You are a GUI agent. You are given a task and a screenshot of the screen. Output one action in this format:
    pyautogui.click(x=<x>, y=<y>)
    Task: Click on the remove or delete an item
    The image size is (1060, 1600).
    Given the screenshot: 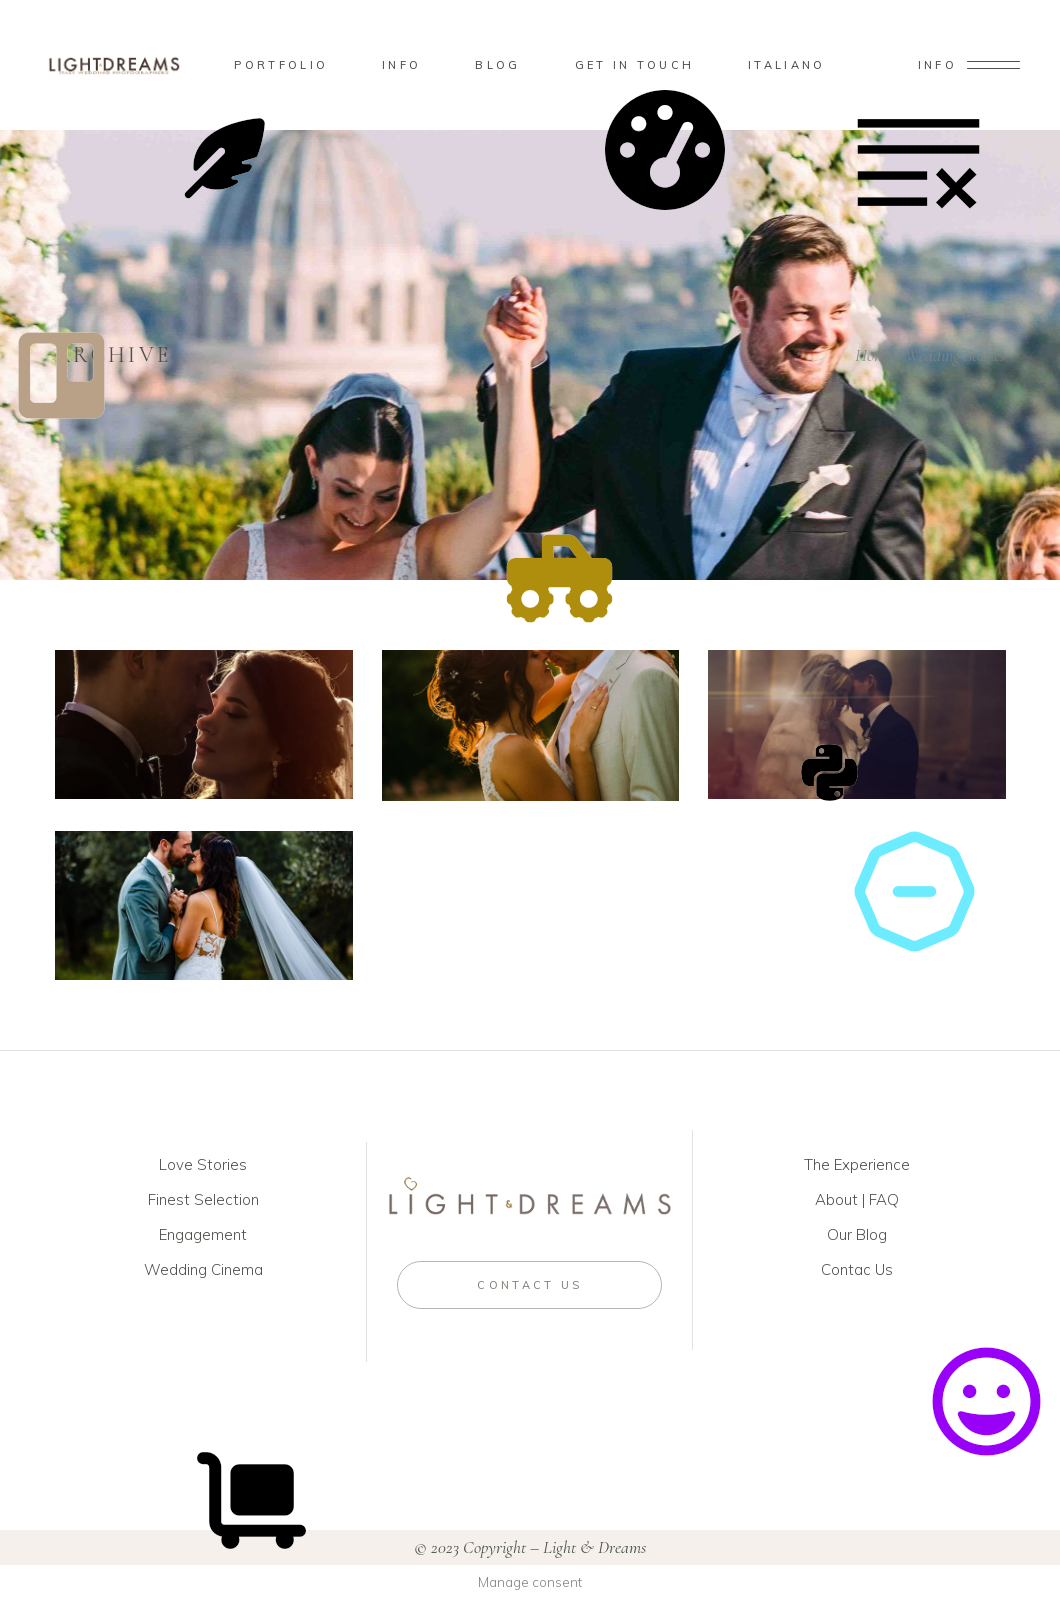 What is the action you would take?
    pyautogui.click(x=914, y=891)
    